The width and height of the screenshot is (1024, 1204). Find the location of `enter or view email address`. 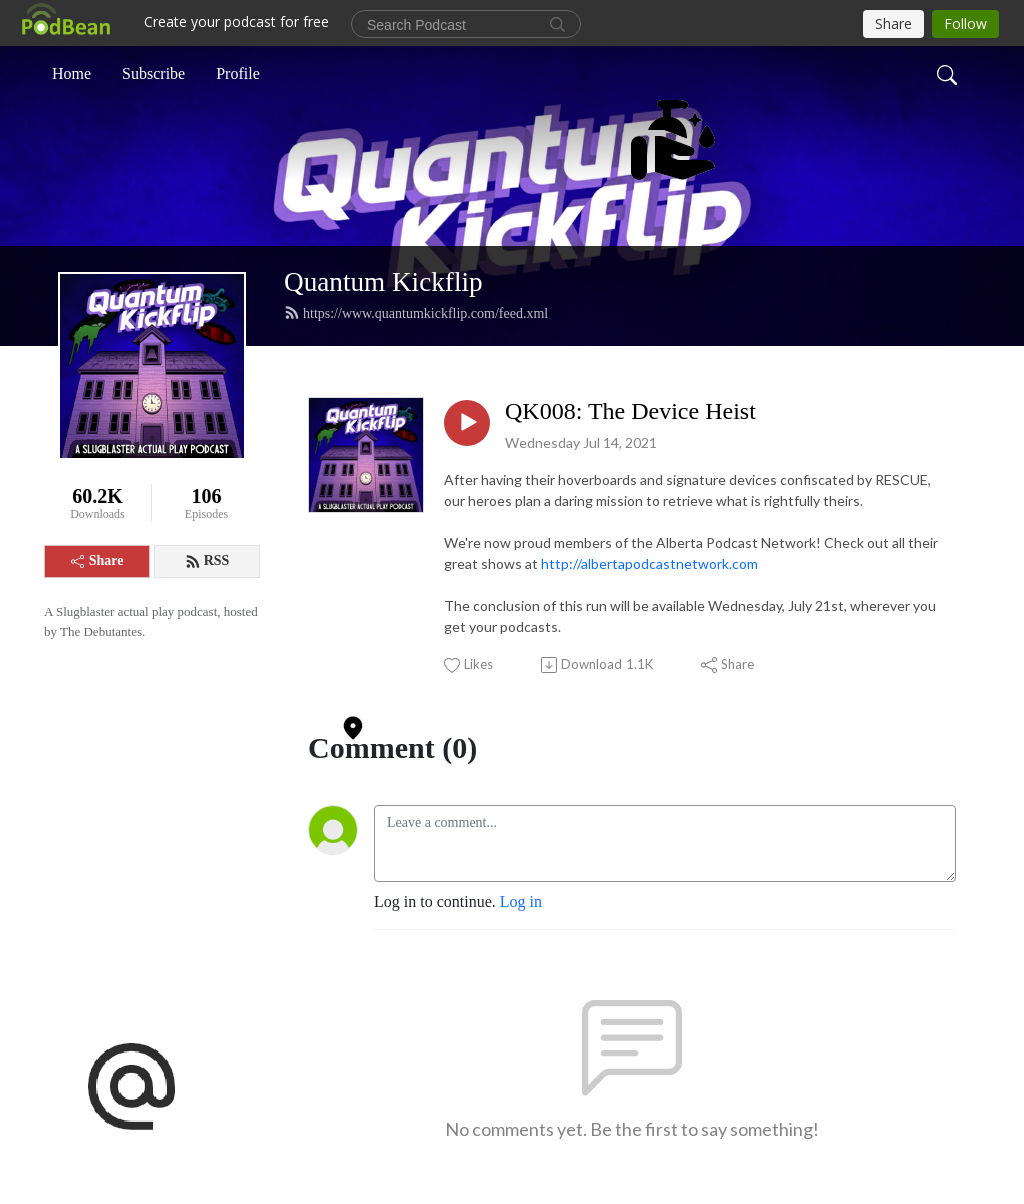

enter or view email address is located at coordinates (131, 1086).